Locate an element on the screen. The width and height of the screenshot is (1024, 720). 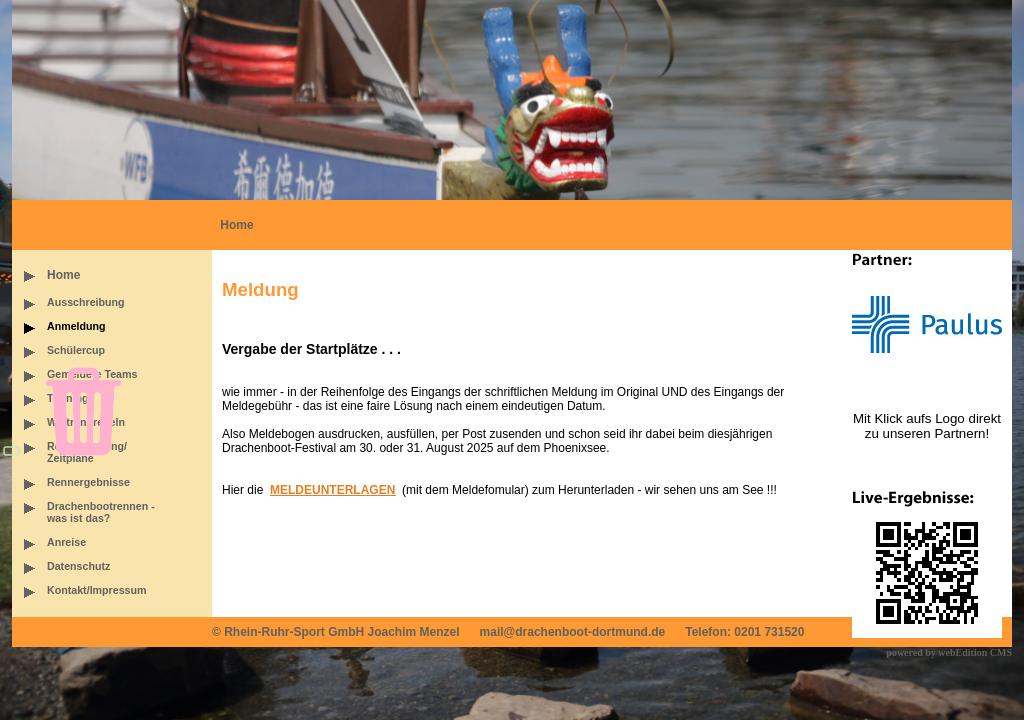
indicates battery is completely drained is located at coordinates (12, 451).